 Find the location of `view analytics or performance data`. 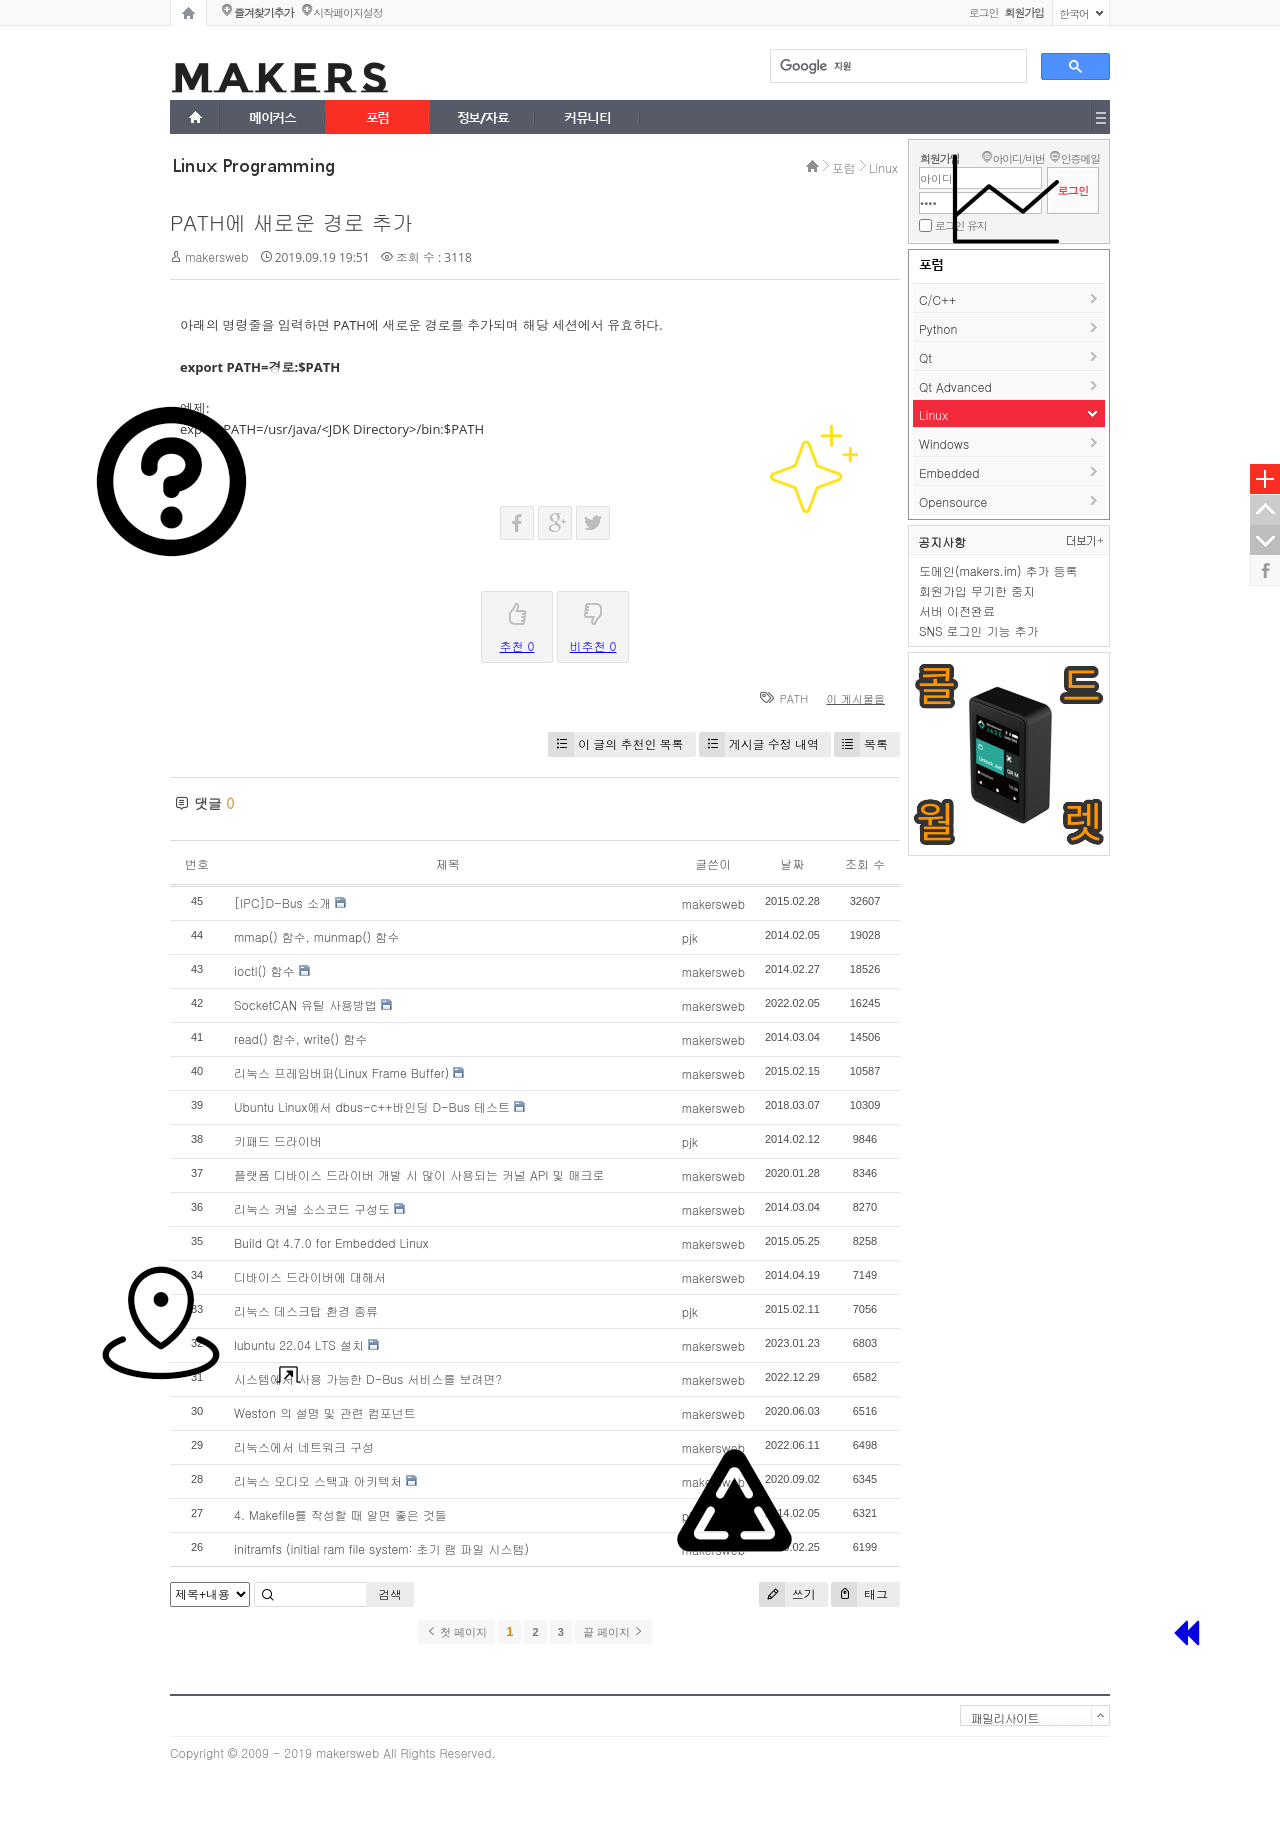

view analytics or performance data is located at coordinates (1006, 199).